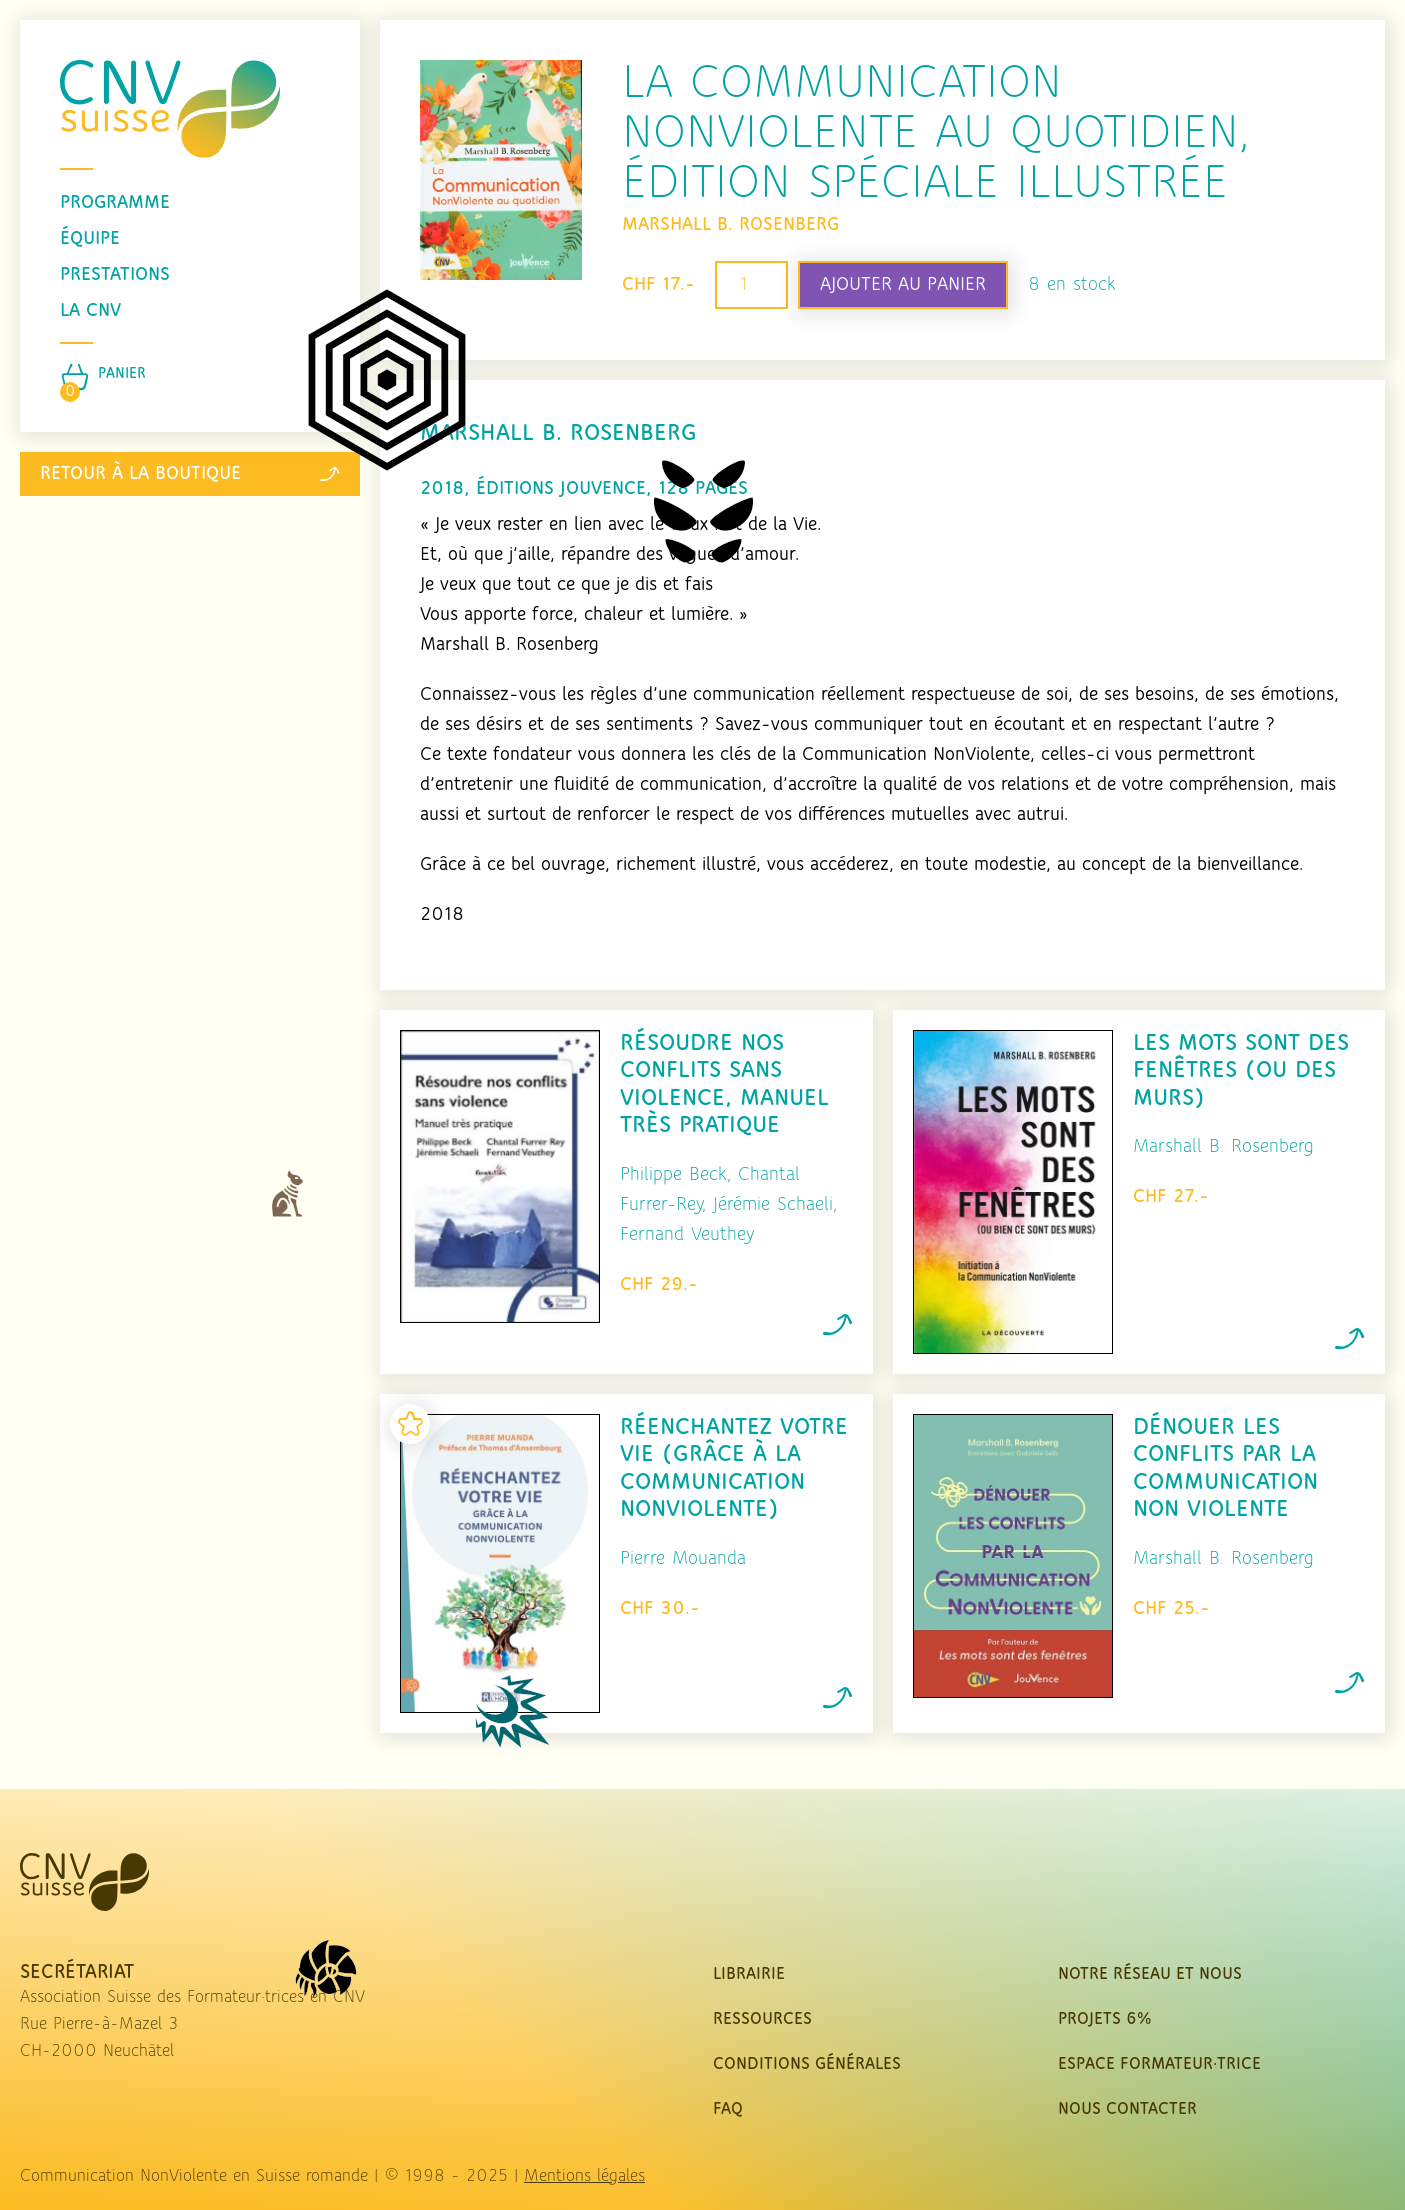 This screenshot has height=2210, width=1405. Describe the element at coordinates (703, 511) in the screenshot. I see `activate hunter vision or tracking mode` at that location.